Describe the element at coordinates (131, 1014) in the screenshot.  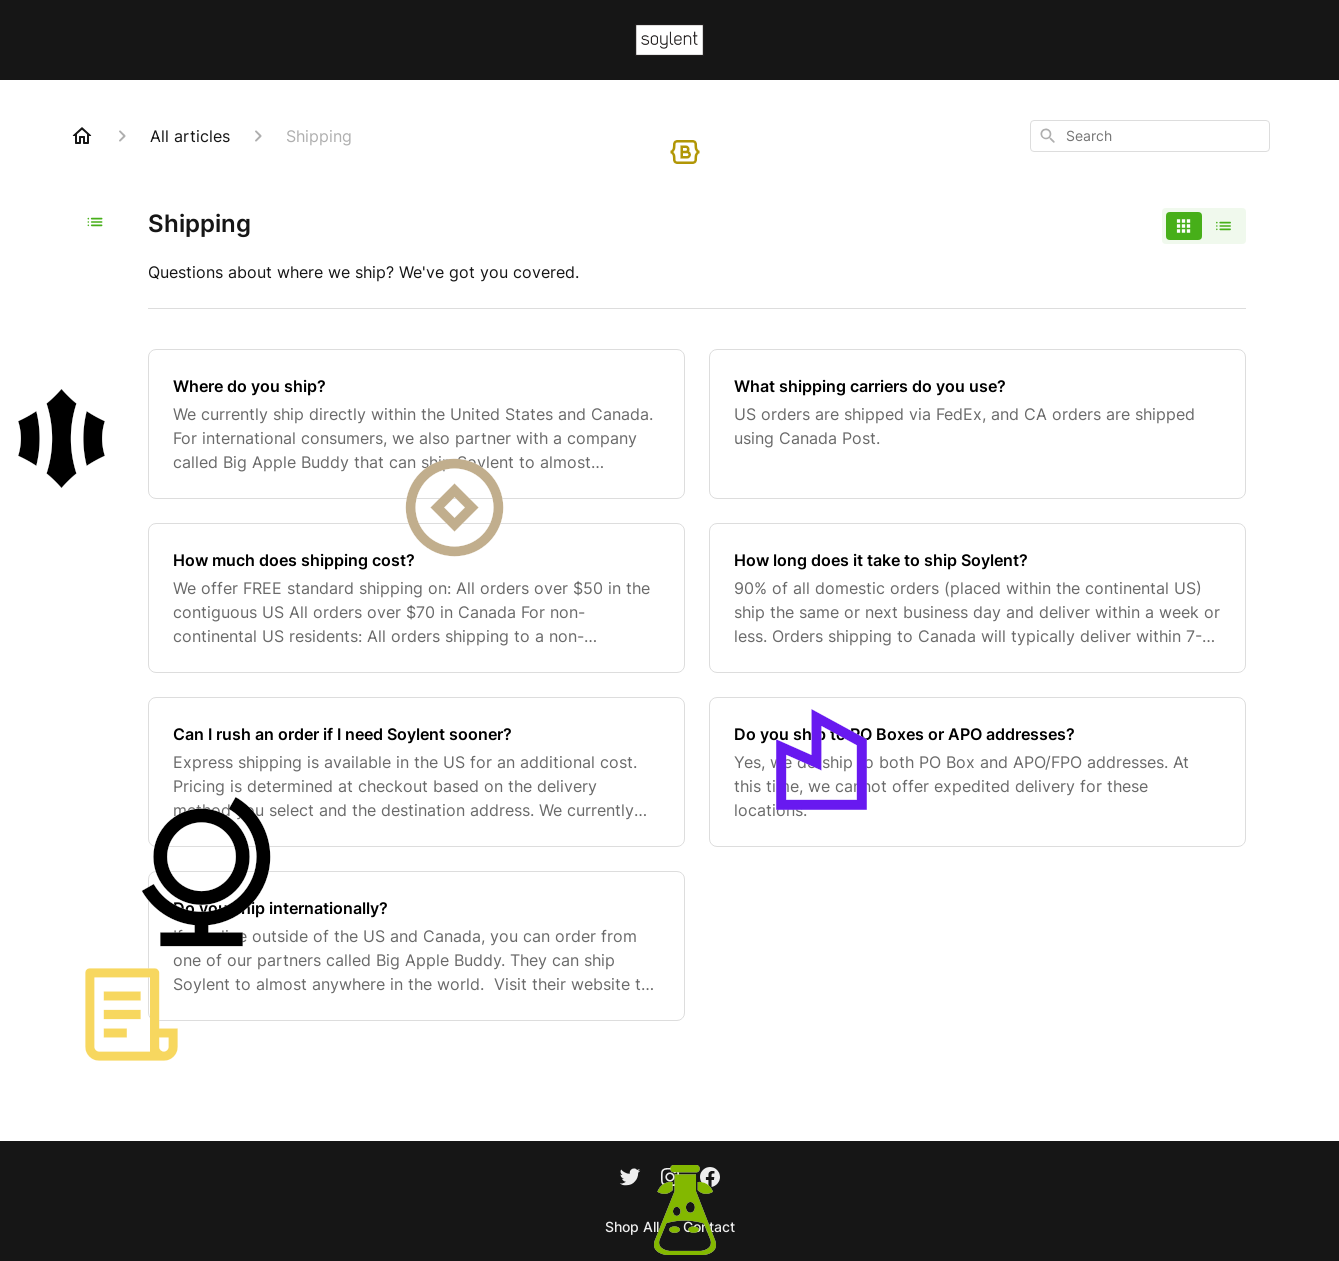
I see `view document list or file directory` at that location.